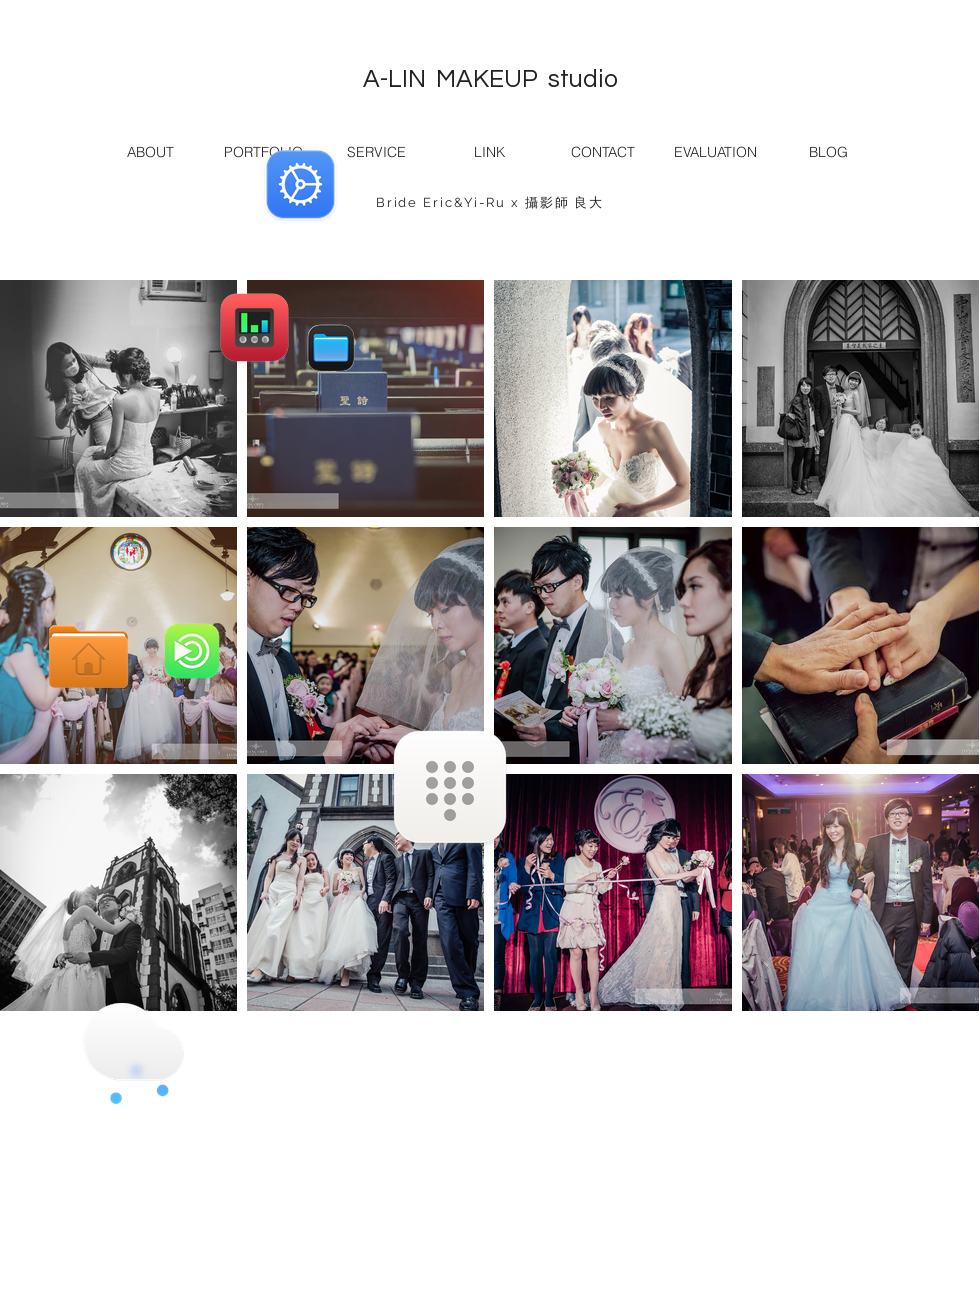 The height and width of the screenshot is (1299, 980). What do you see at coordinates (88, 656) in the screenshot?
I see `access your home folder` at bounding box center [88, 656].